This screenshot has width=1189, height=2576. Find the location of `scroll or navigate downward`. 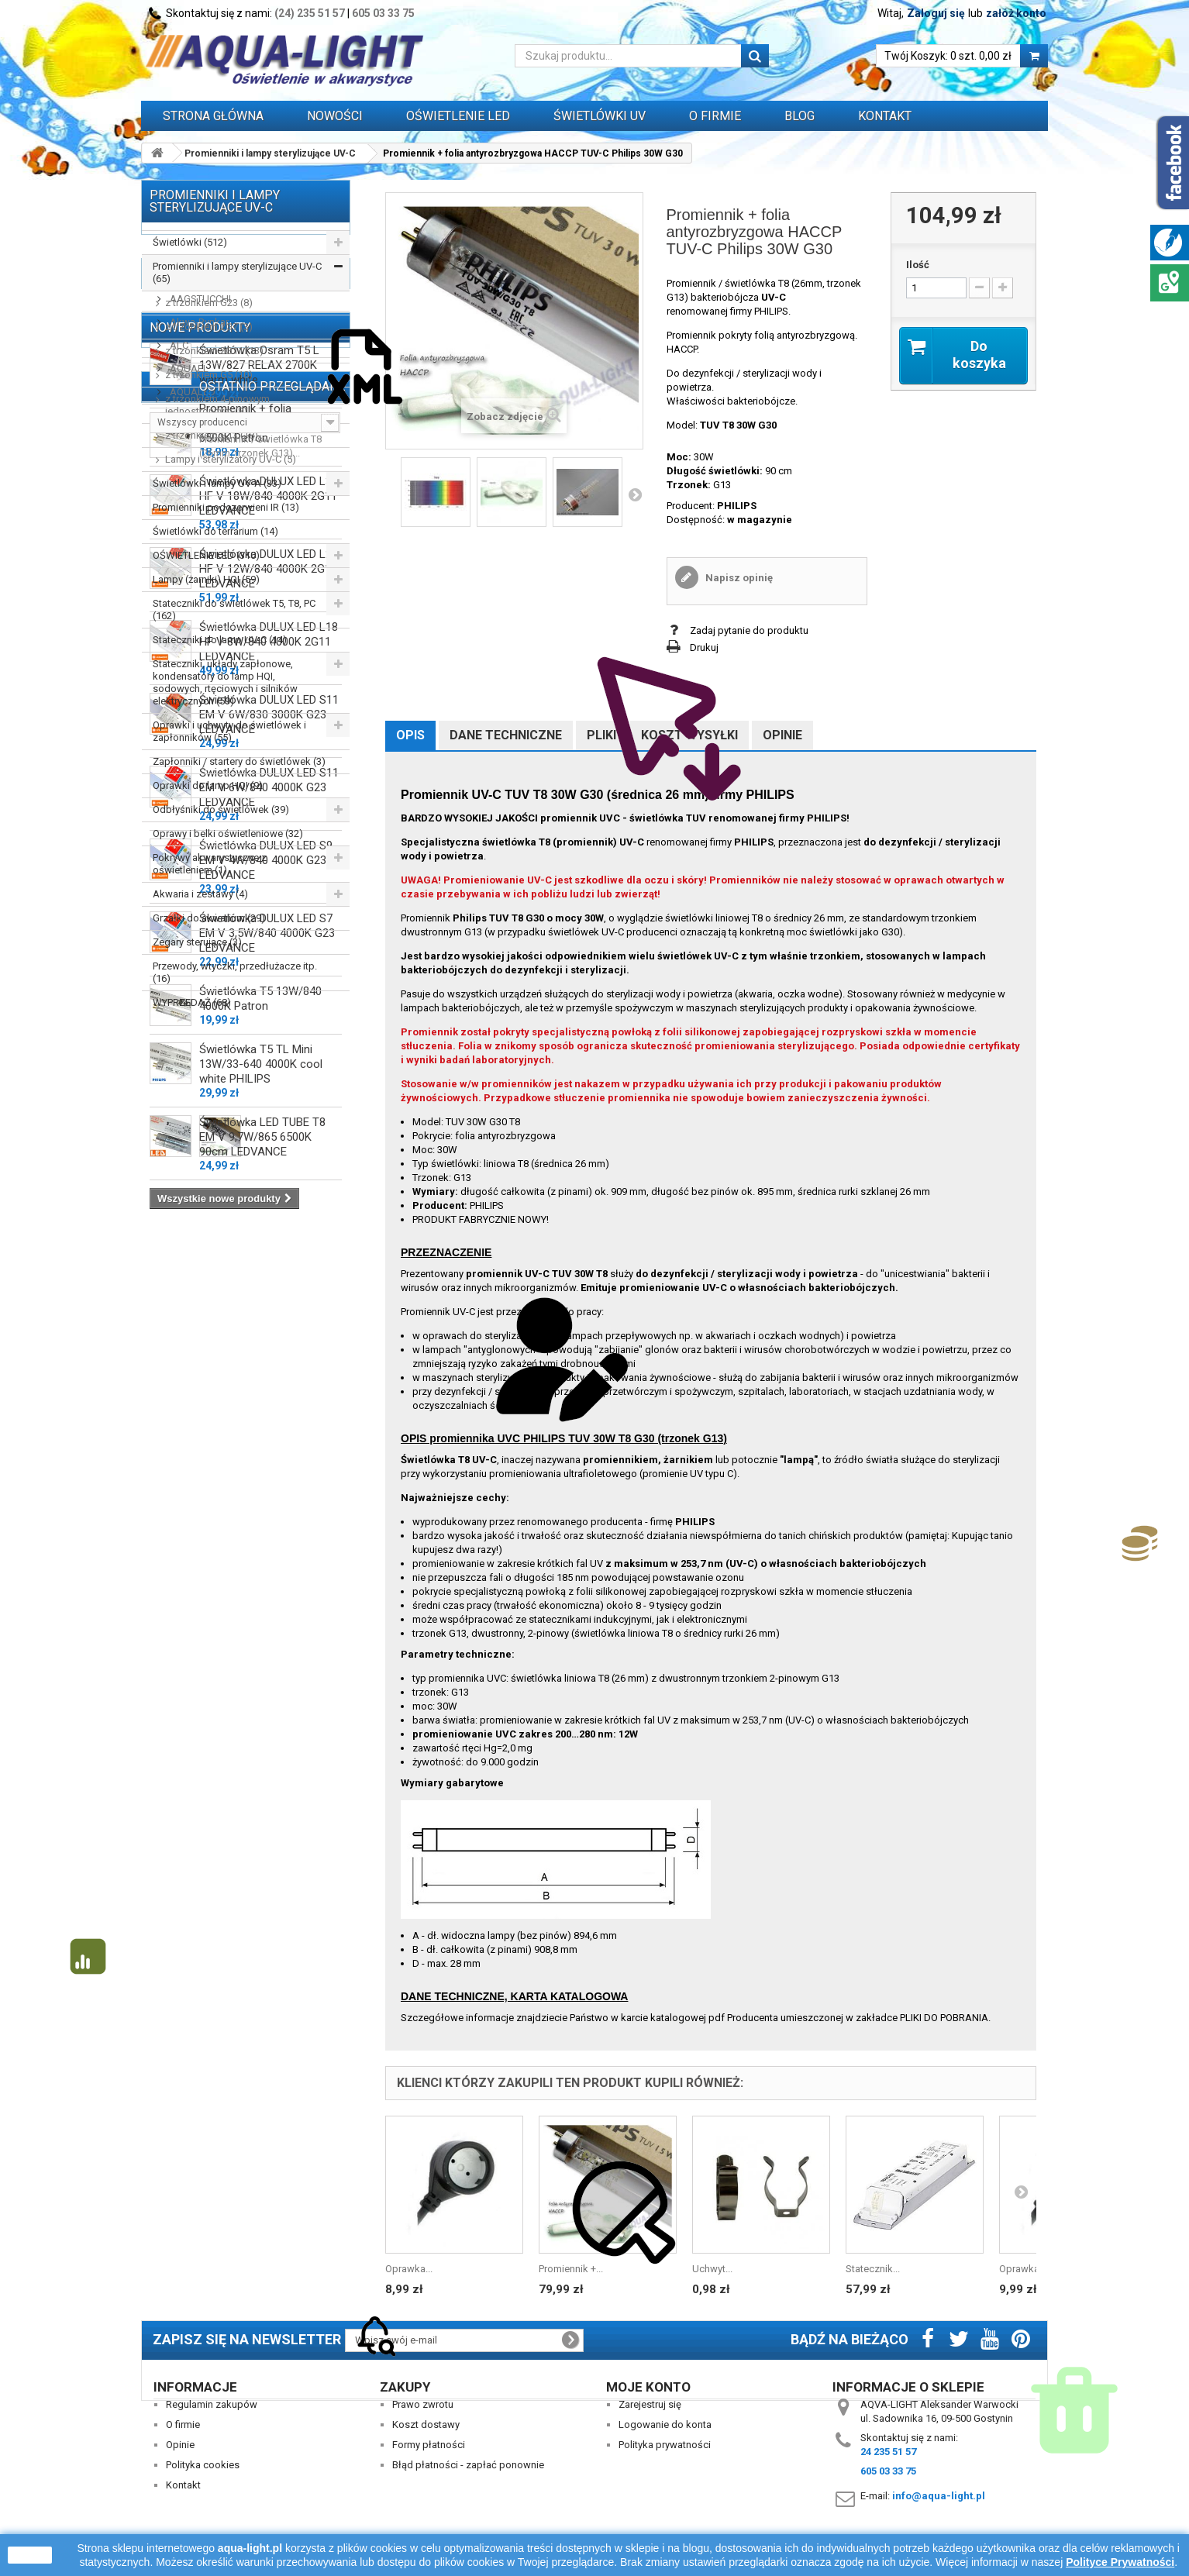

scroll or navigate downward is located at coordinates (662, 721).